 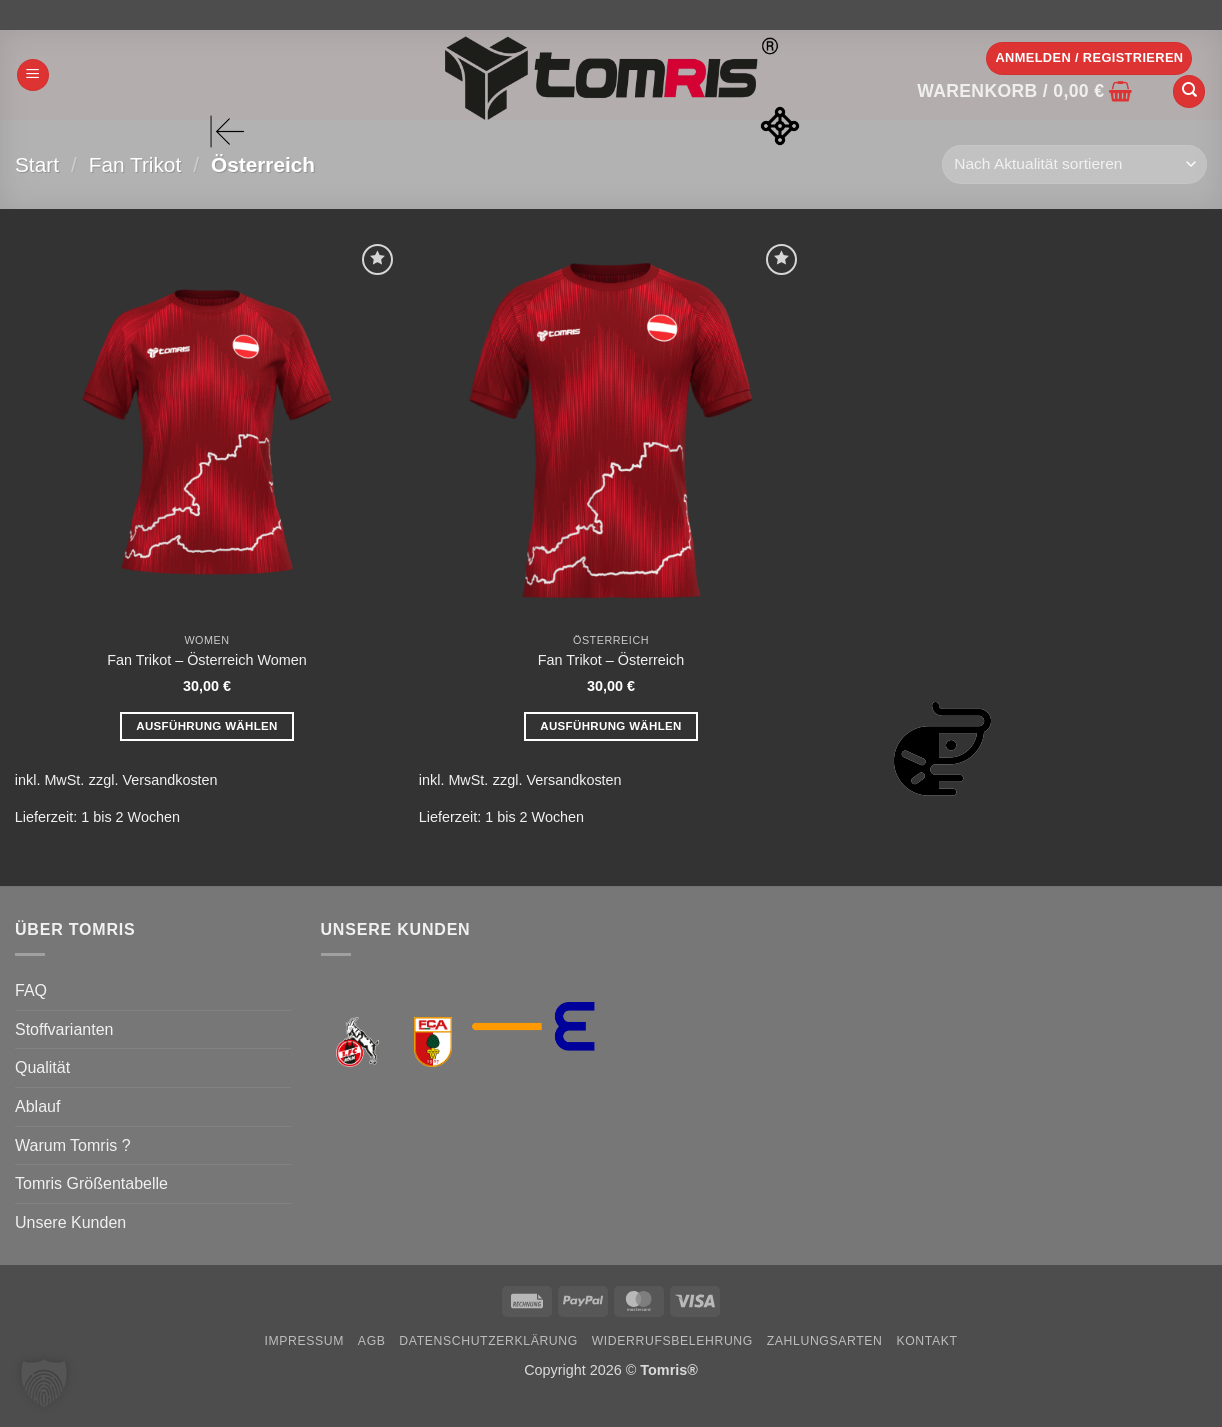 I want to click on filter or browse seafood menu items, so click(x=942, y=750).